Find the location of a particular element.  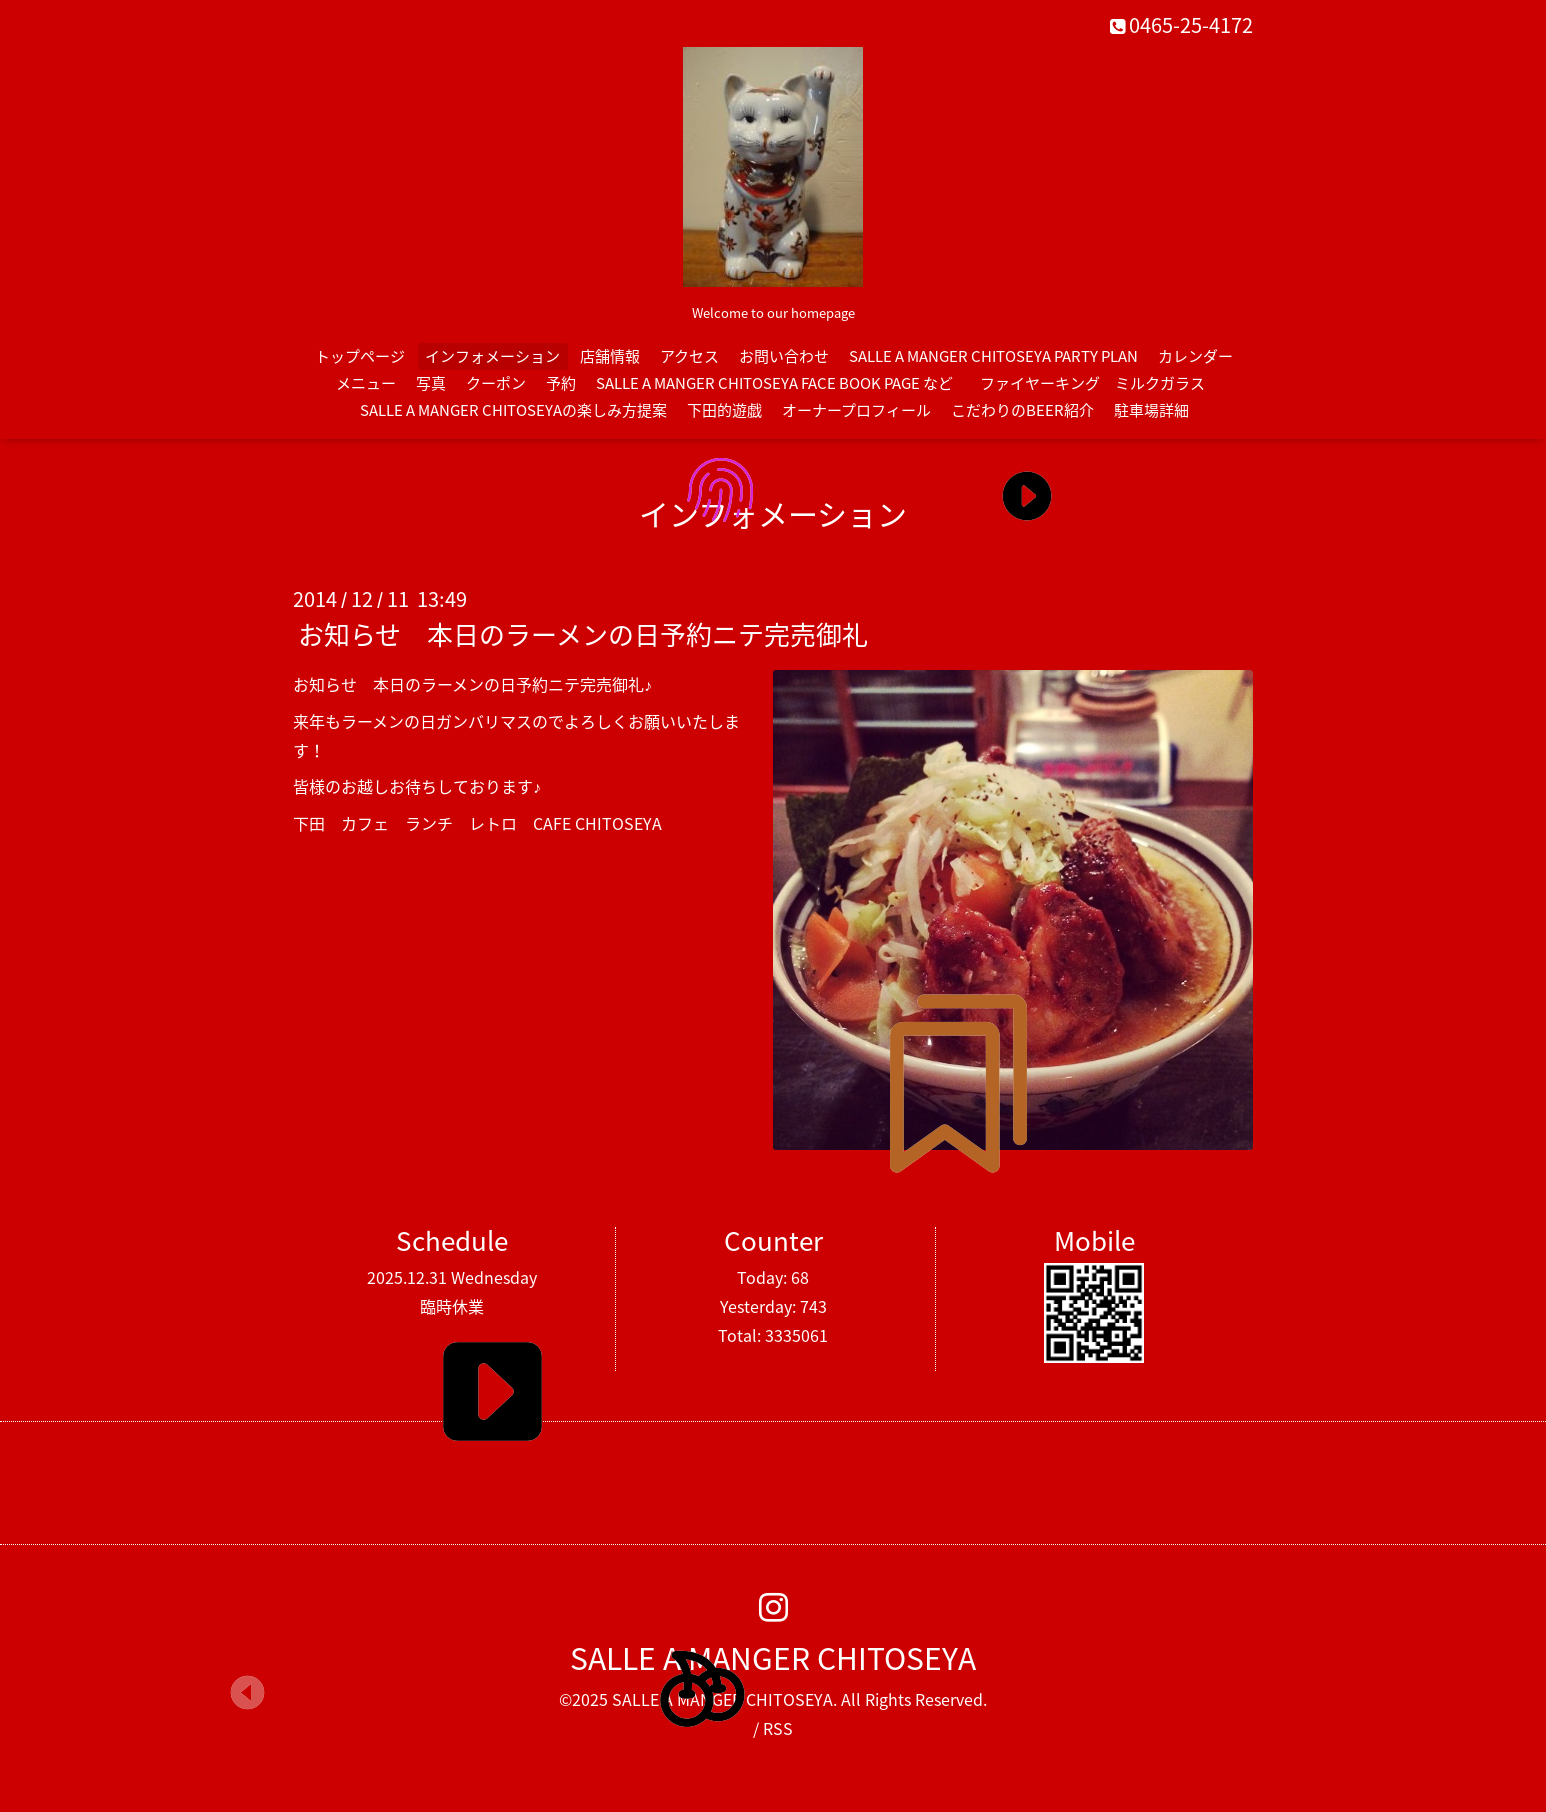

play media or start video is located at coordinates (492, 1391).